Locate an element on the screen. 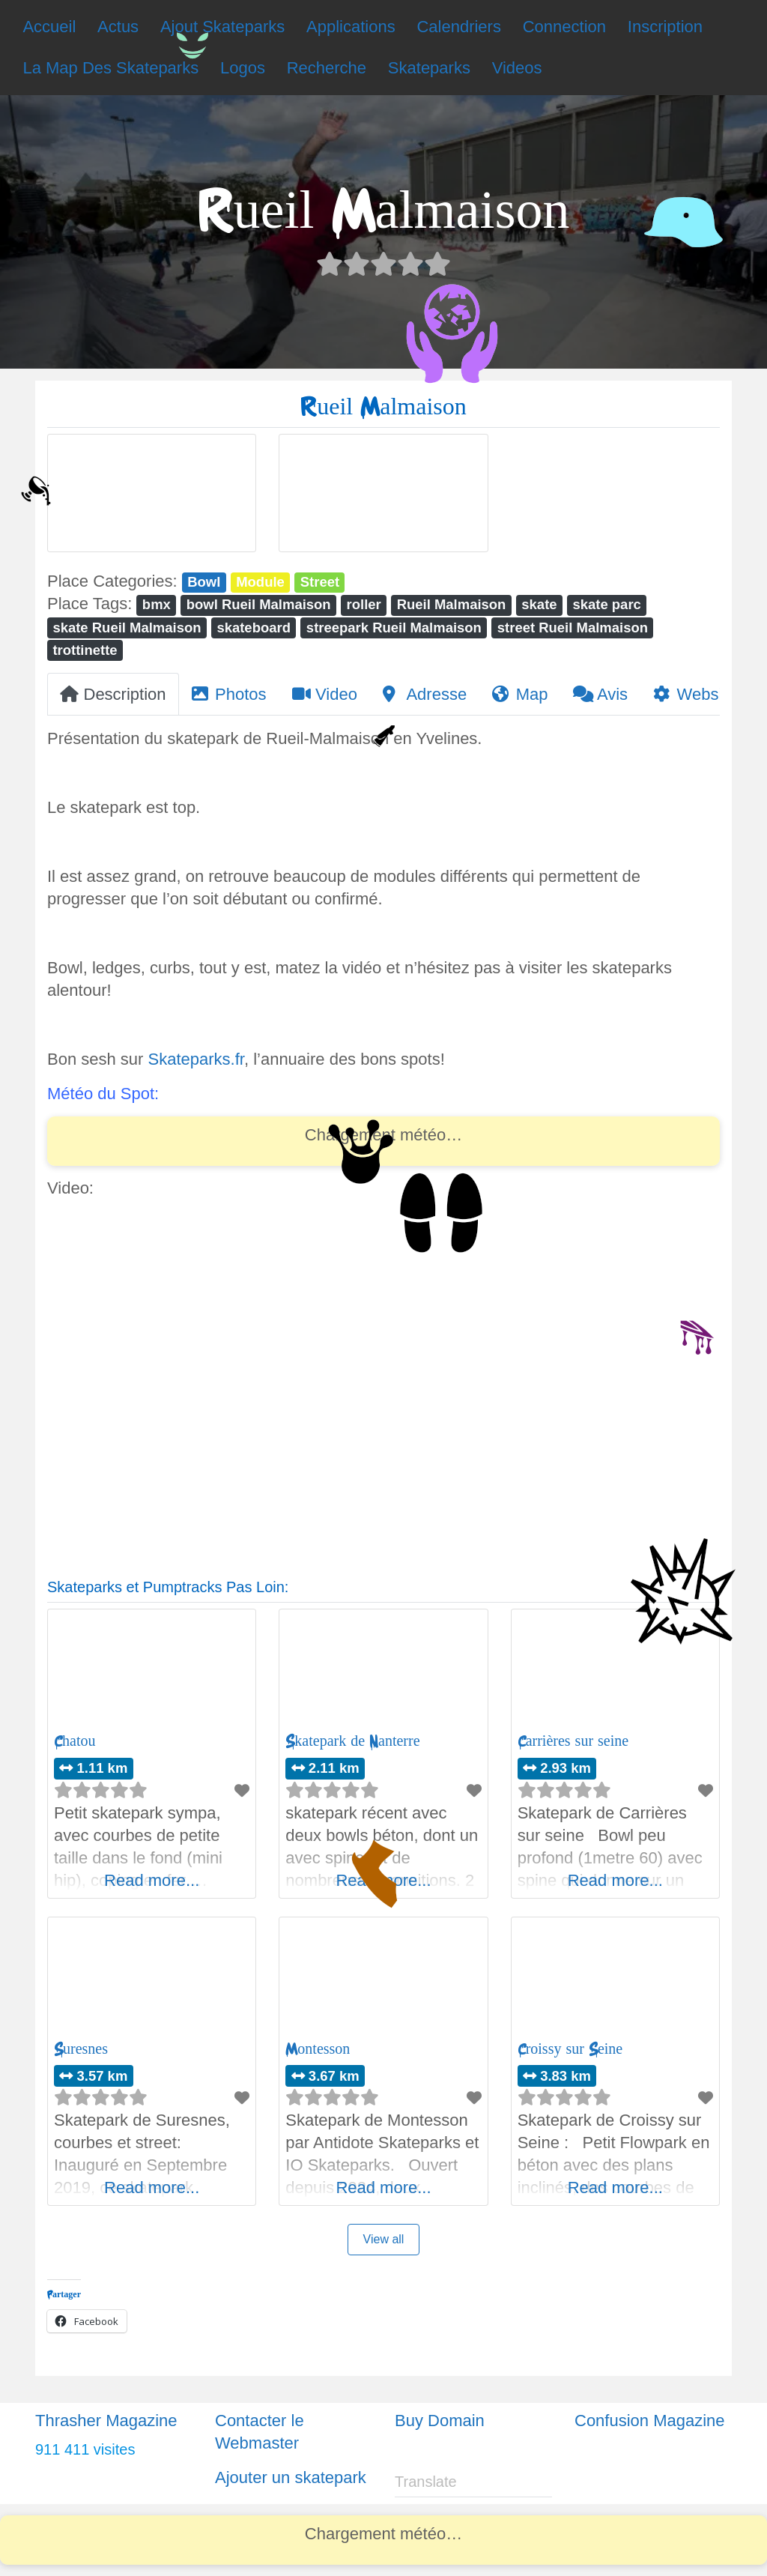  pour or serve a drink is located at coordinates (36, 491).